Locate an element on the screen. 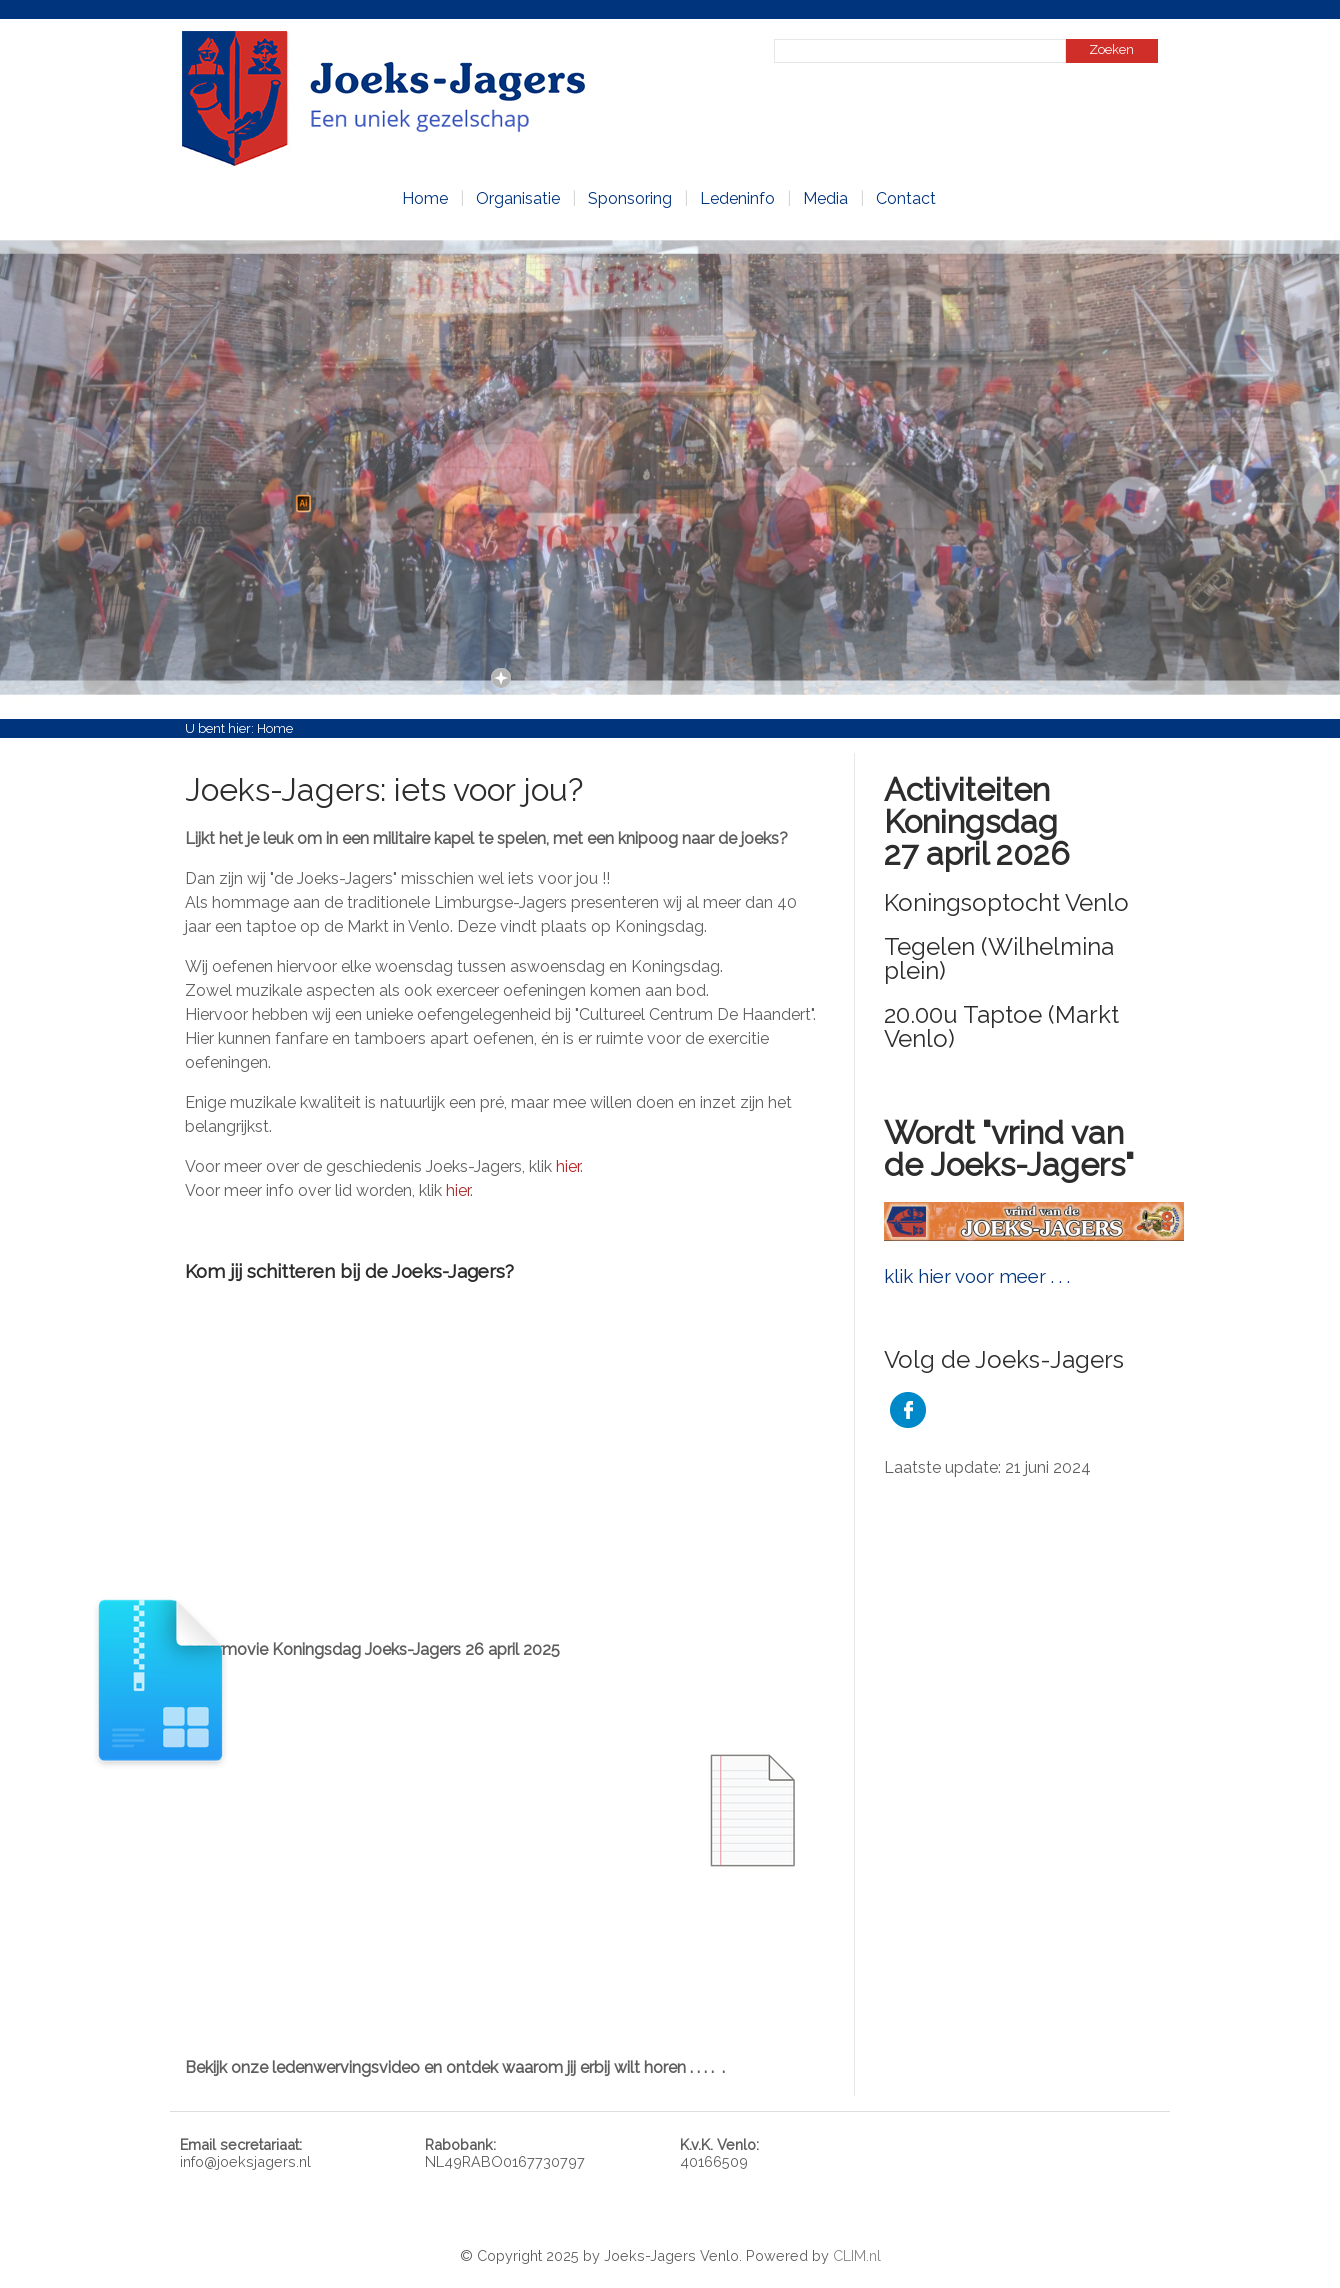 The height and width of the screenshot is (2288, 1340). windows imaging format archive file is located at coordinates (160, 1683).